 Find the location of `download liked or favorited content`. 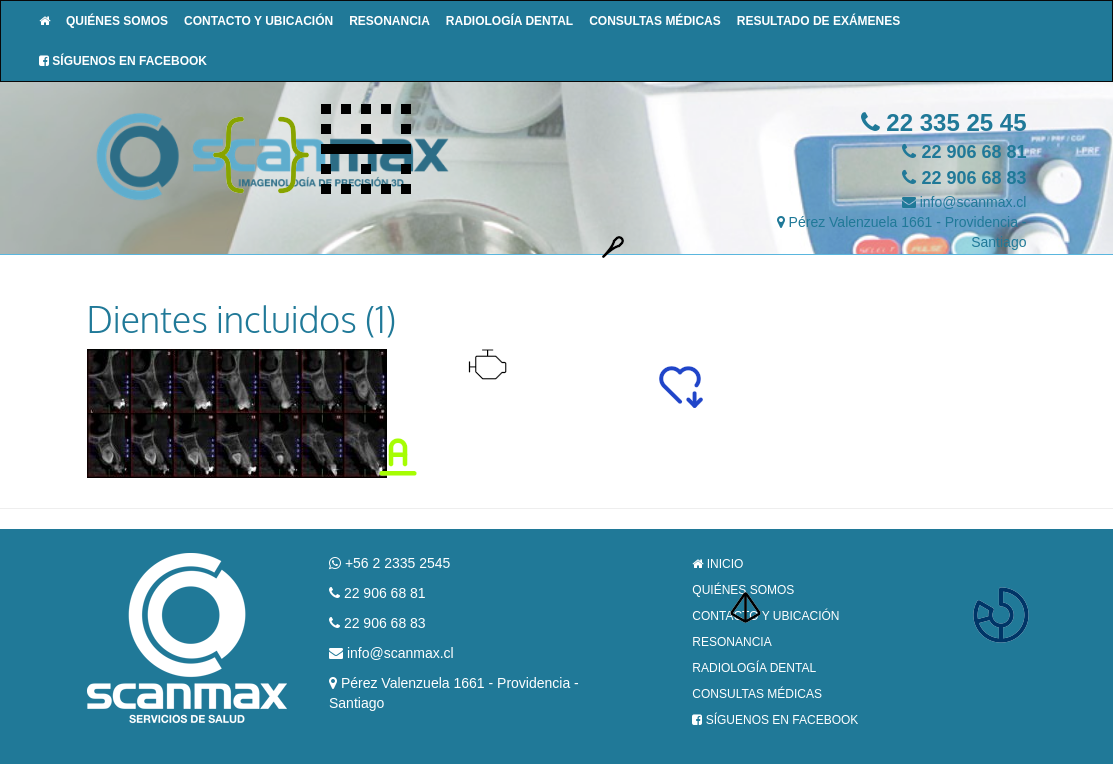

download liked or favorited content is located at coordinates (680, 385).